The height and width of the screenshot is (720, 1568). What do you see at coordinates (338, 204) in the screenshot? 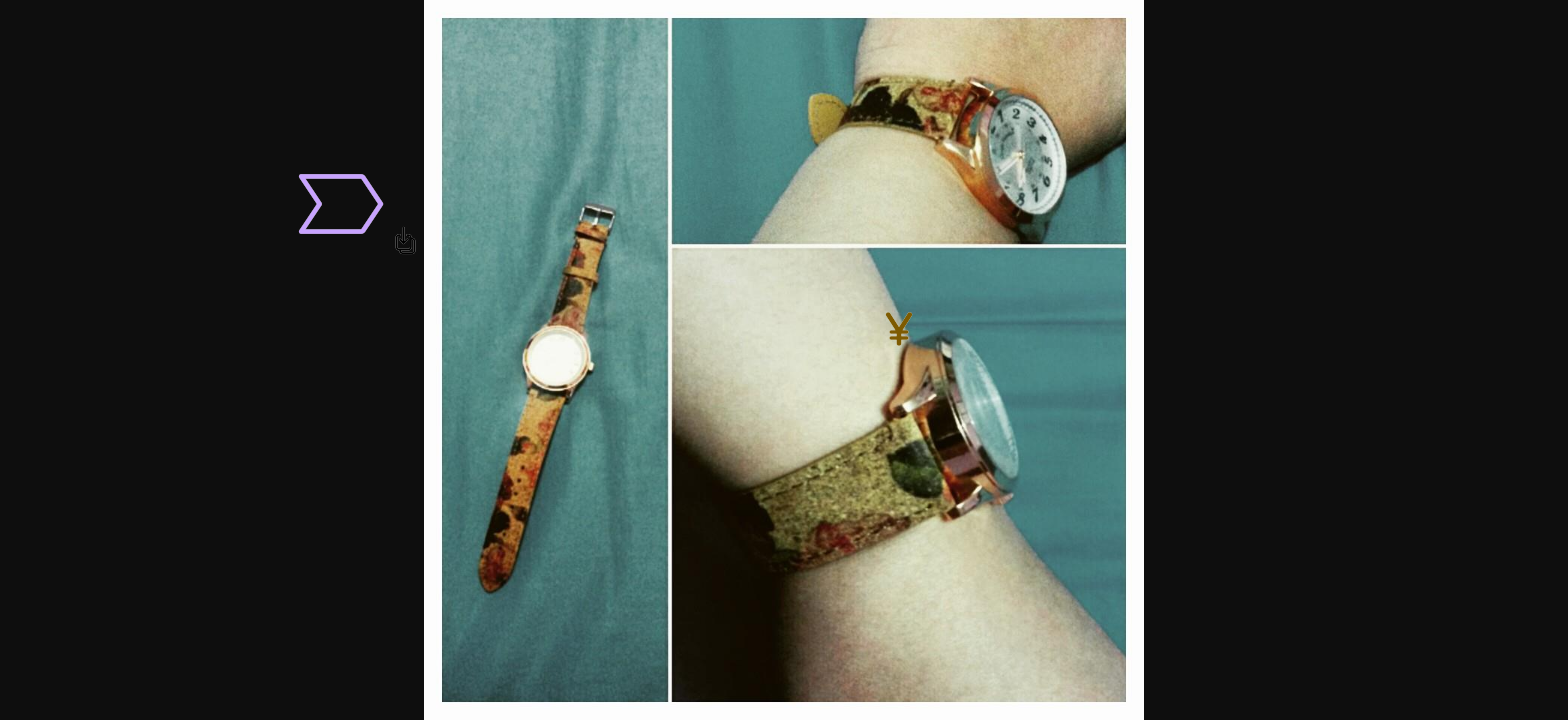
I see `apply a label or tag to an item` at bounding box center [338, 204].